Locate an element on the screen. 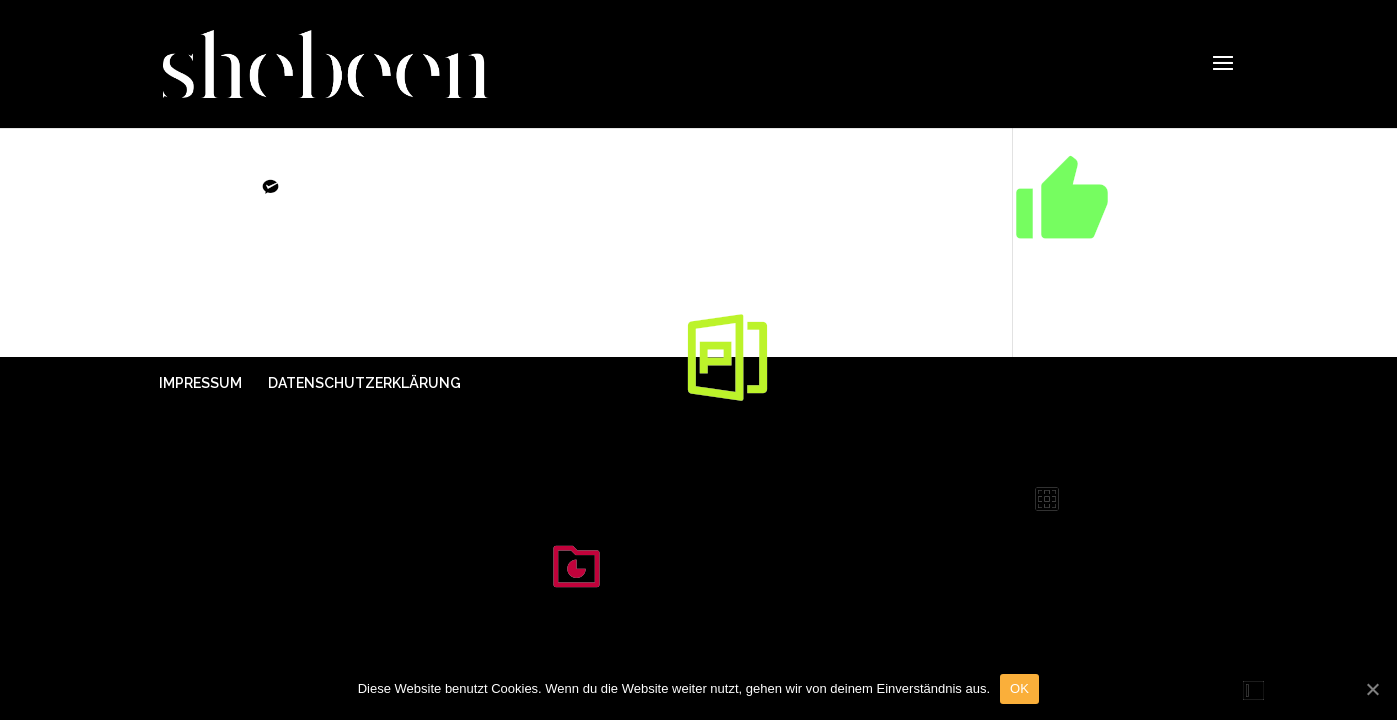  pay with wechat pay is located at coordinates (270, 186).